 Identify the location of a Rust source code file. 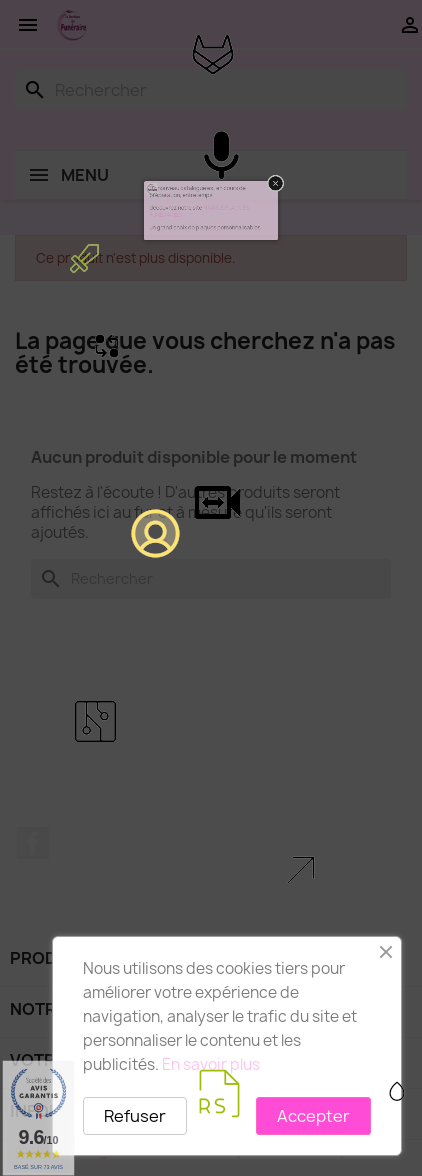
(219, 1093).